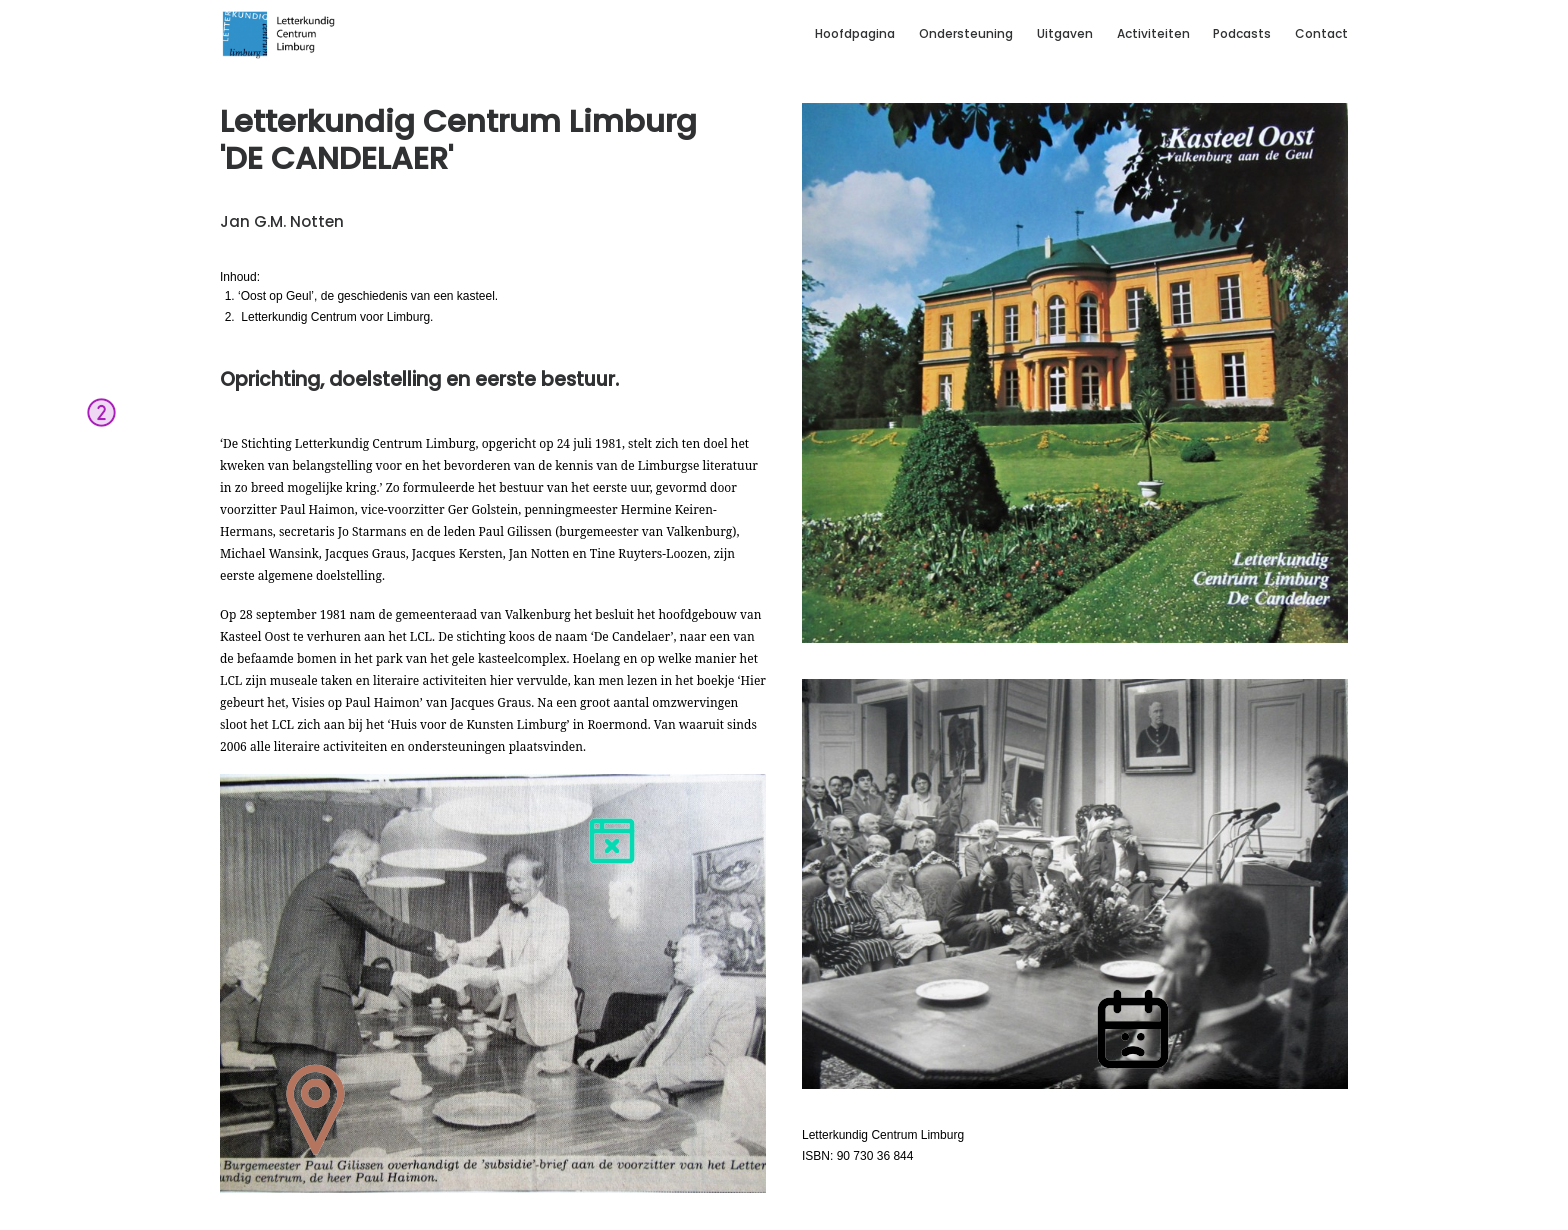 This screenshot has height=1230, width=1568. What do you see at coordinates (1133, 1029) in the screenshot?
I see `no events scheduled for this date` at bounding box center [1133, 1029].